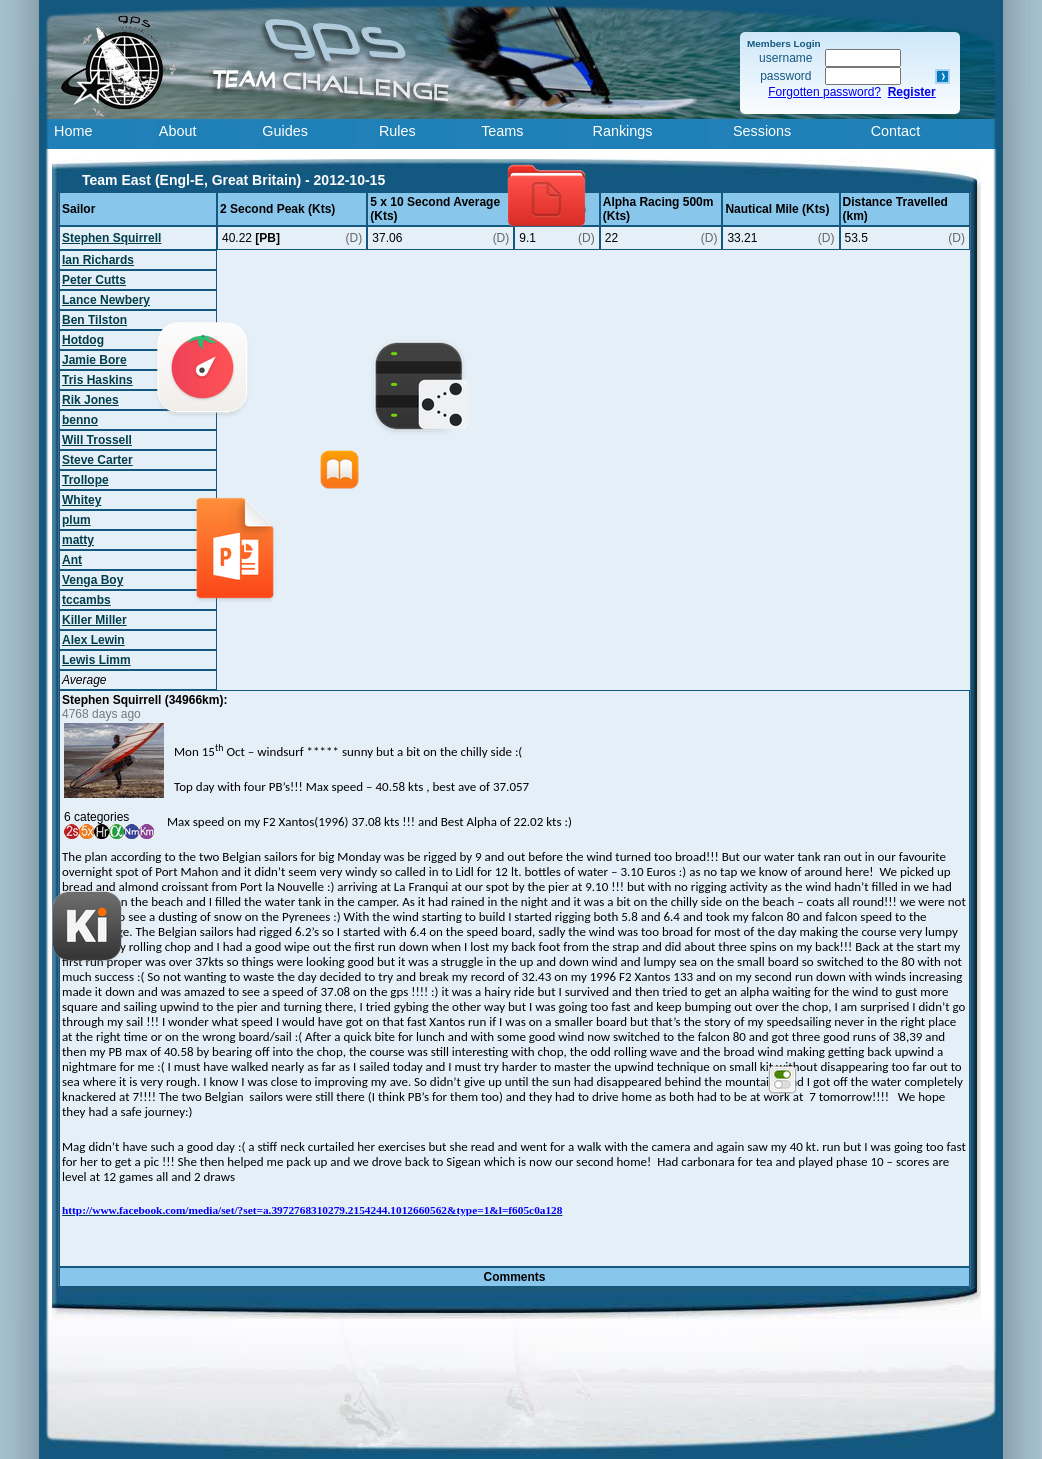 This screenshot has height=1459, width=1042. What do you see at coordinates (419, 387) in the screenshot?
I see `configure network server sharing preferences` at bounding box center [419, 387].